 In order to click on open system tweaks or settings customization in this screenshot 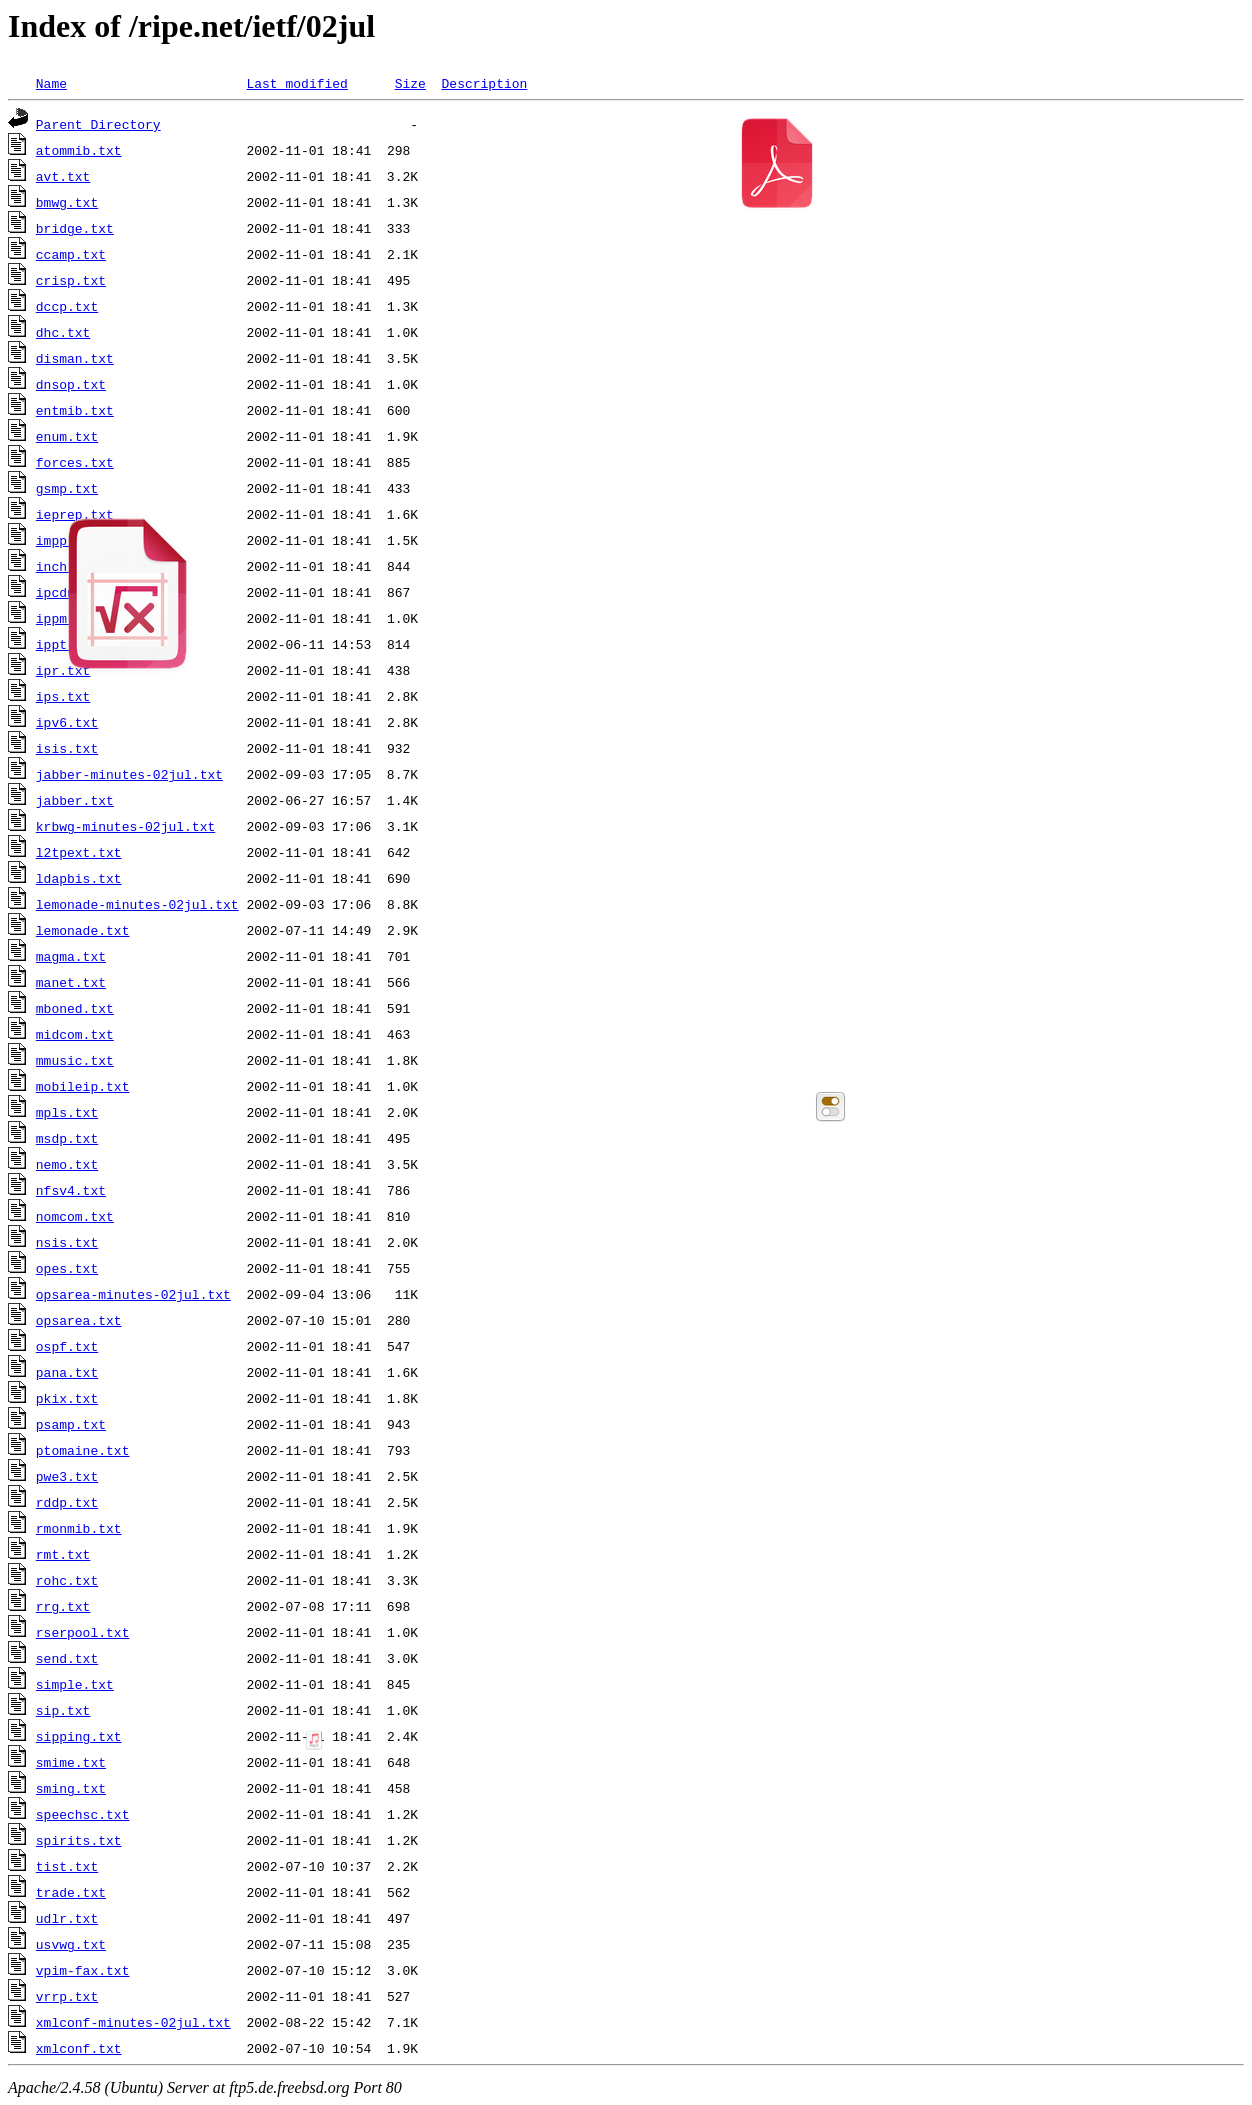, I will do `click(830, 1106)`.